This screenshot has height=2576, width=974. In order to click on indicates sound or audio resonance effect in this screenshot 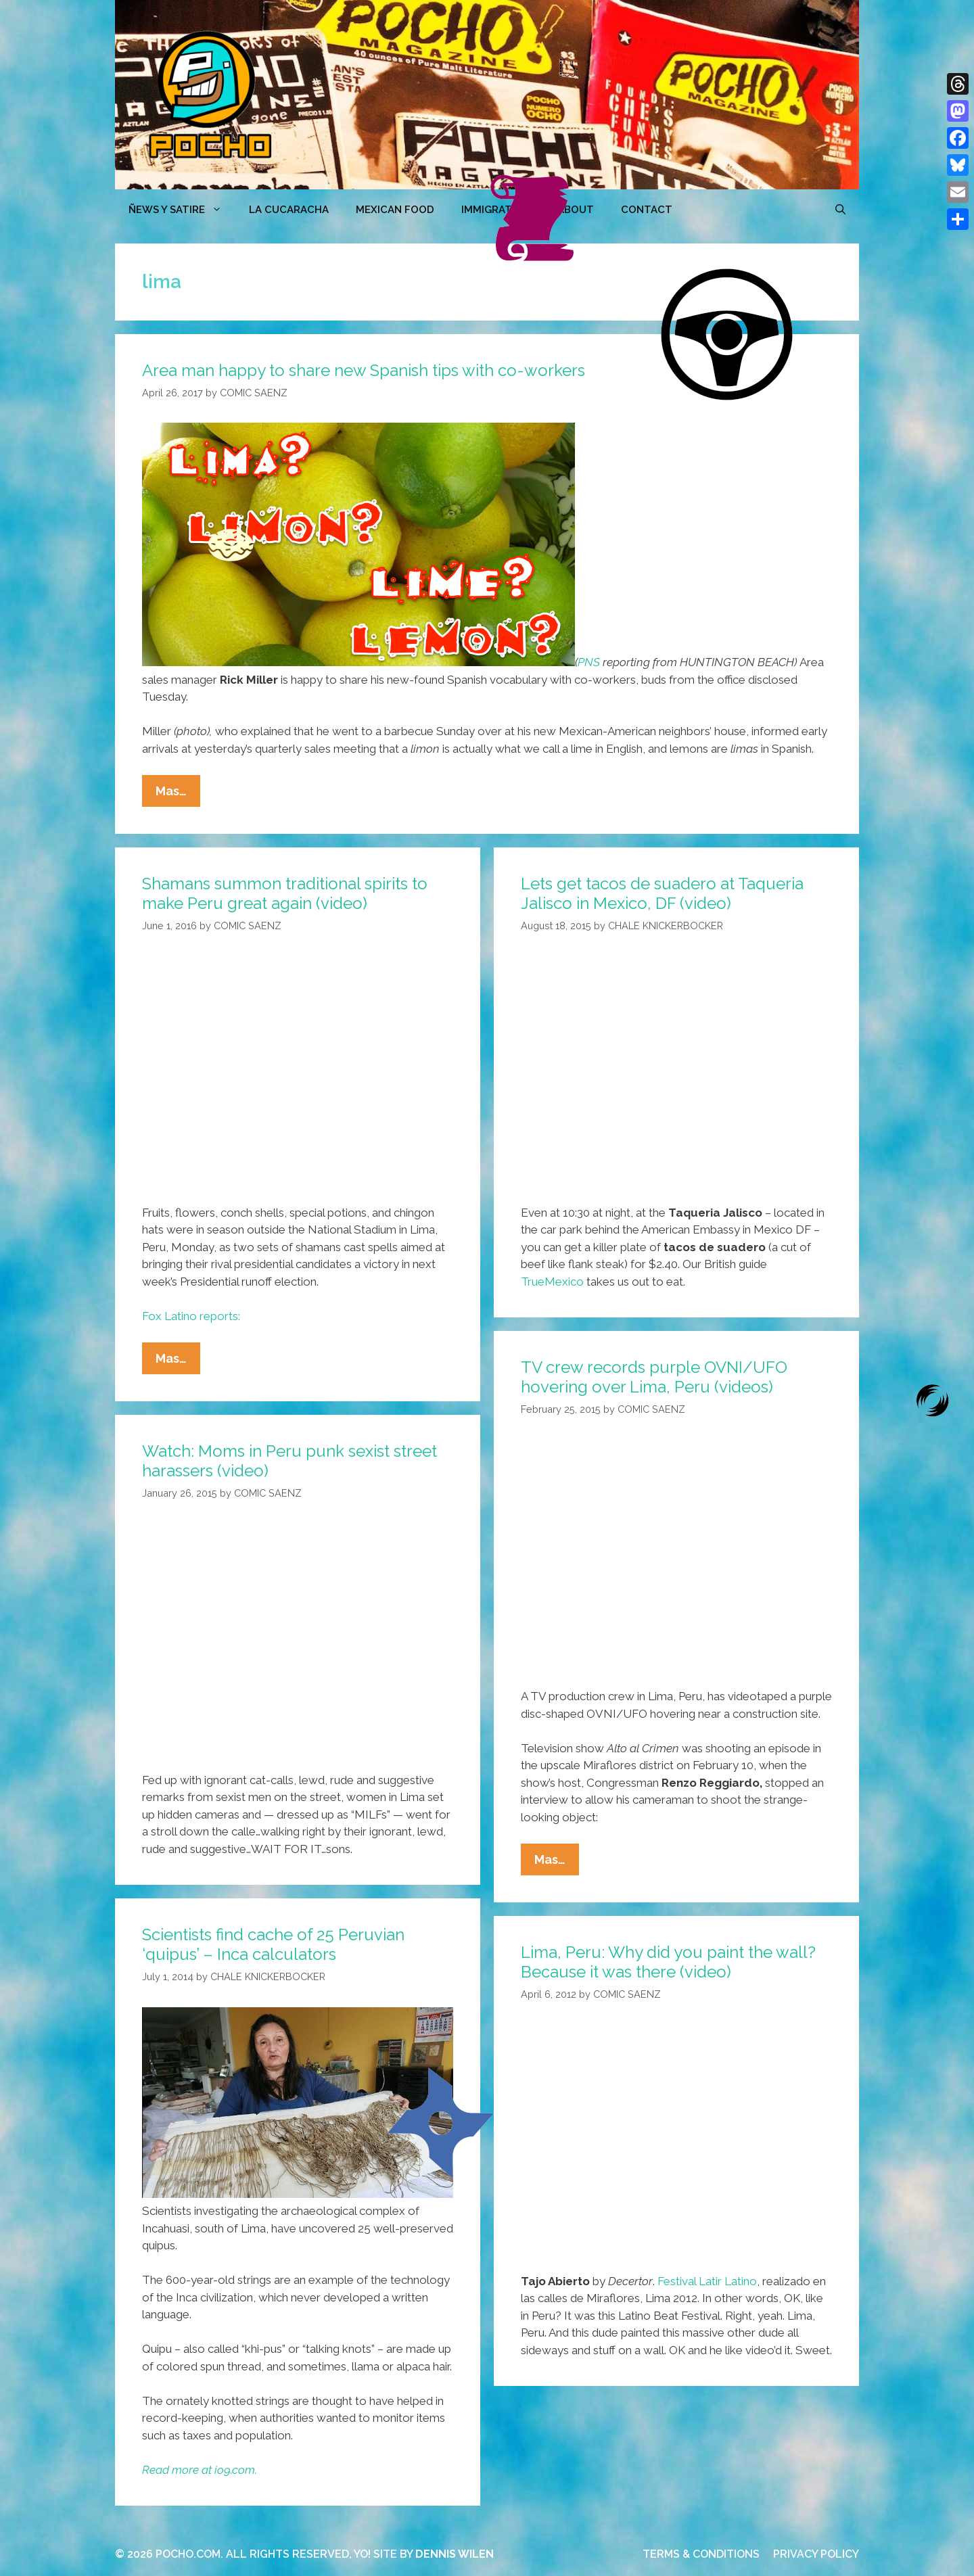, I will do `click(932, 1400)`.